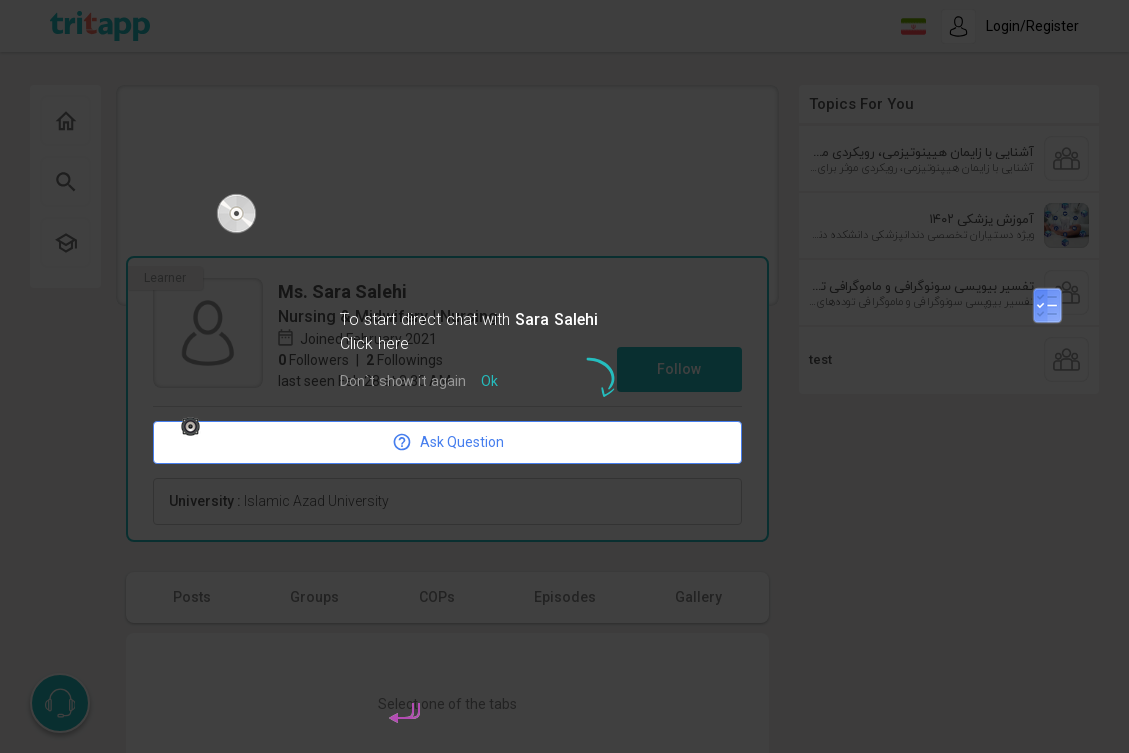 The image size is (1129, 753). I want to click on indicates a CD-RW (rewritable disc) drive or device, so click(236, 213).